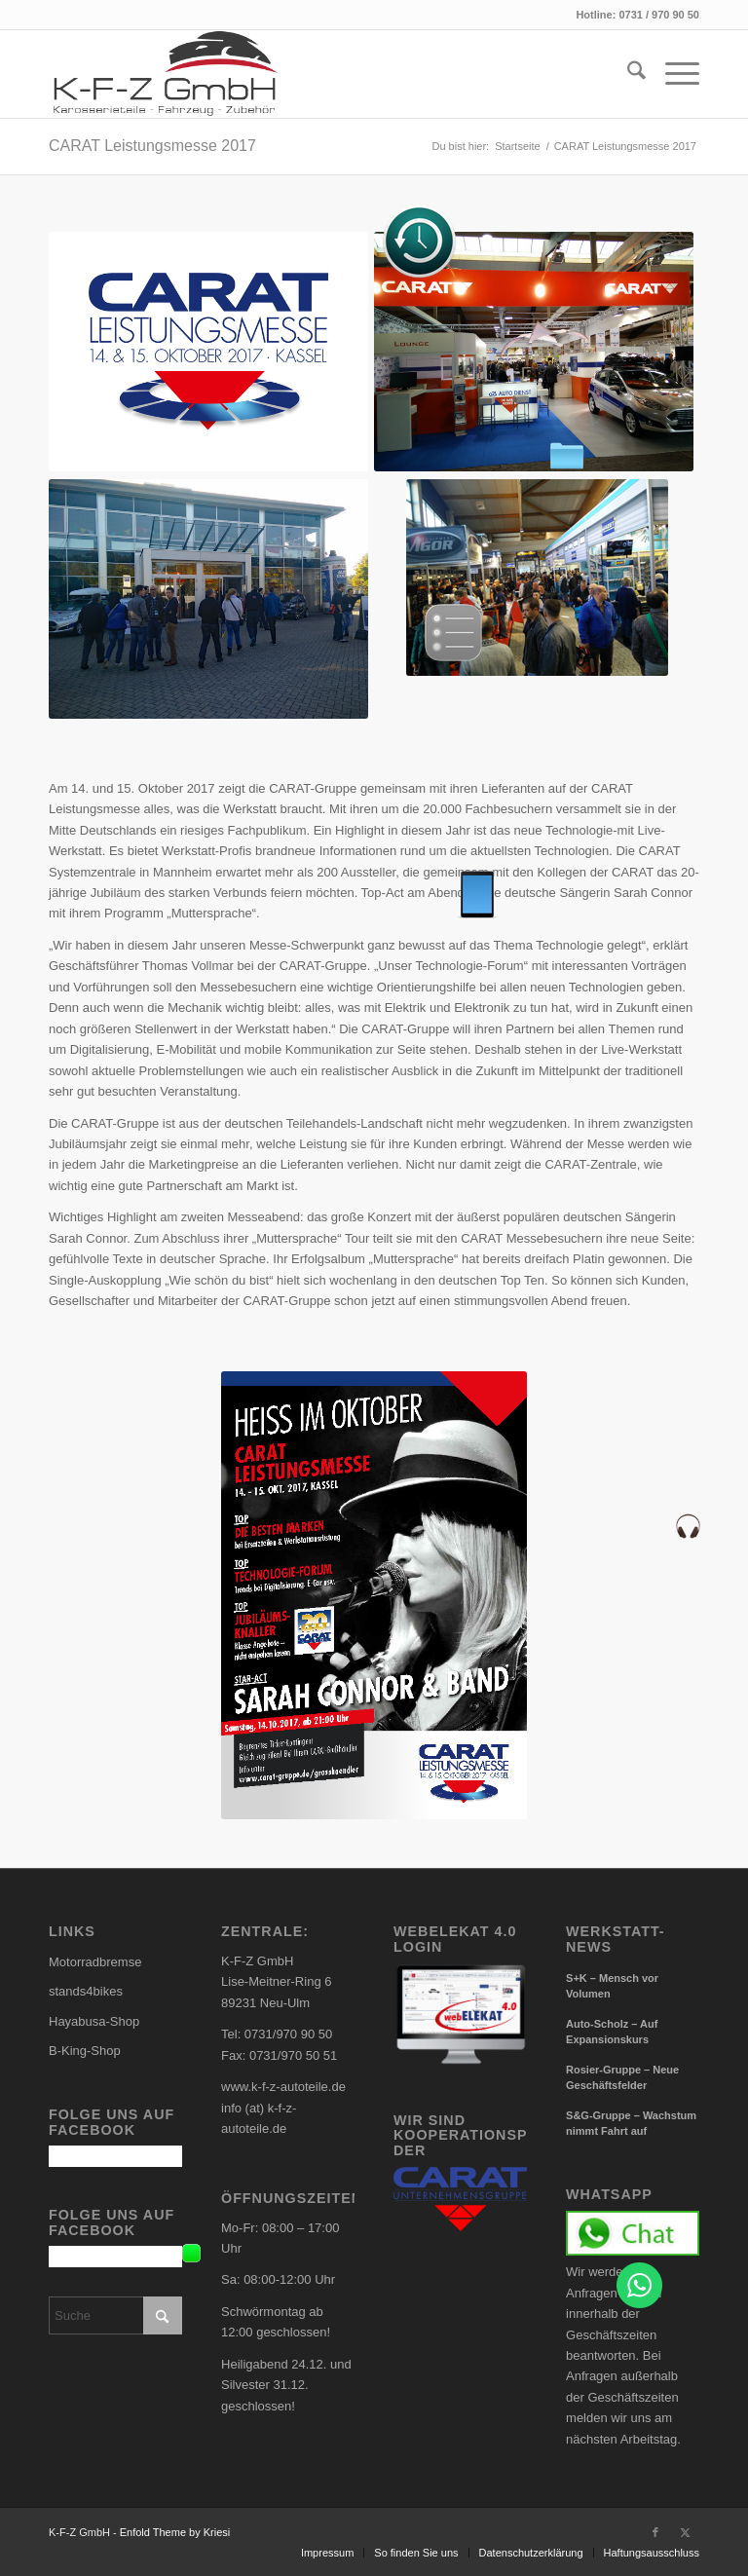  I want to click on open time machine backup settings, so click(419, 241).